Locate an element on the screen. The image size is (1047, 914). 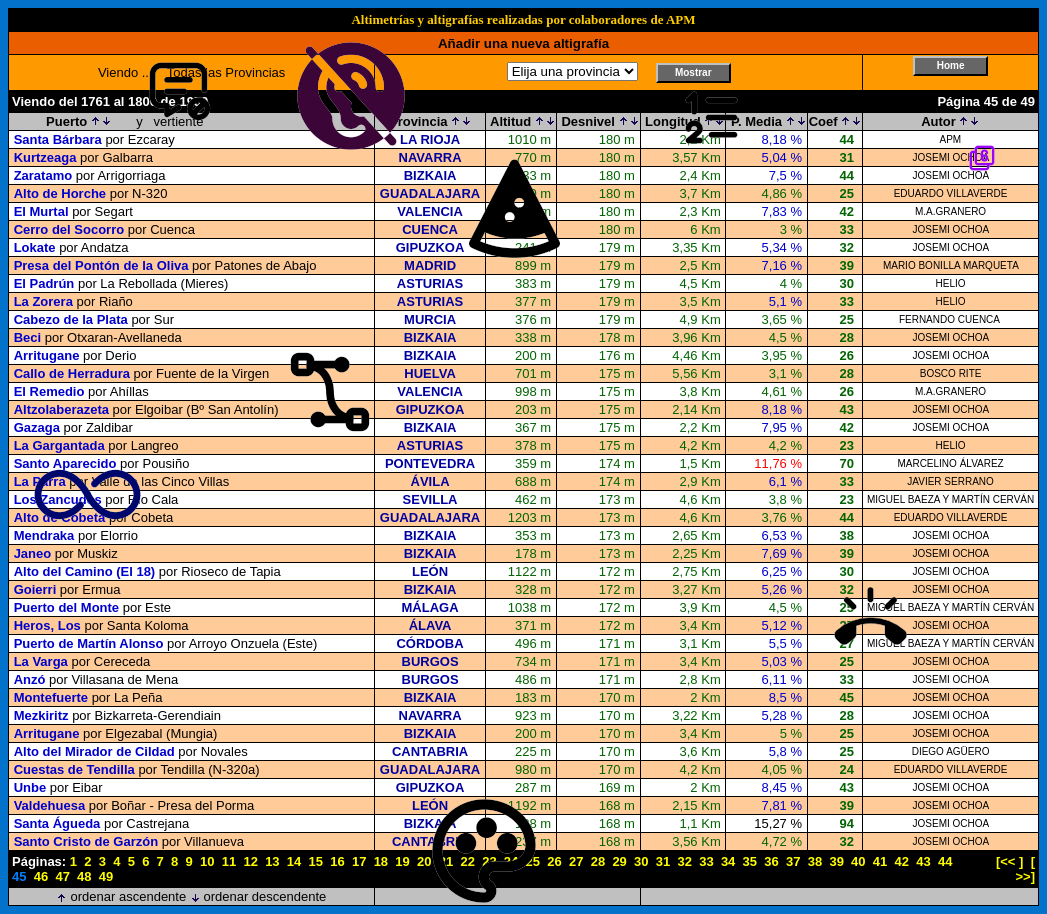
order pizza or food delivery is located at coordinates (514, 207).